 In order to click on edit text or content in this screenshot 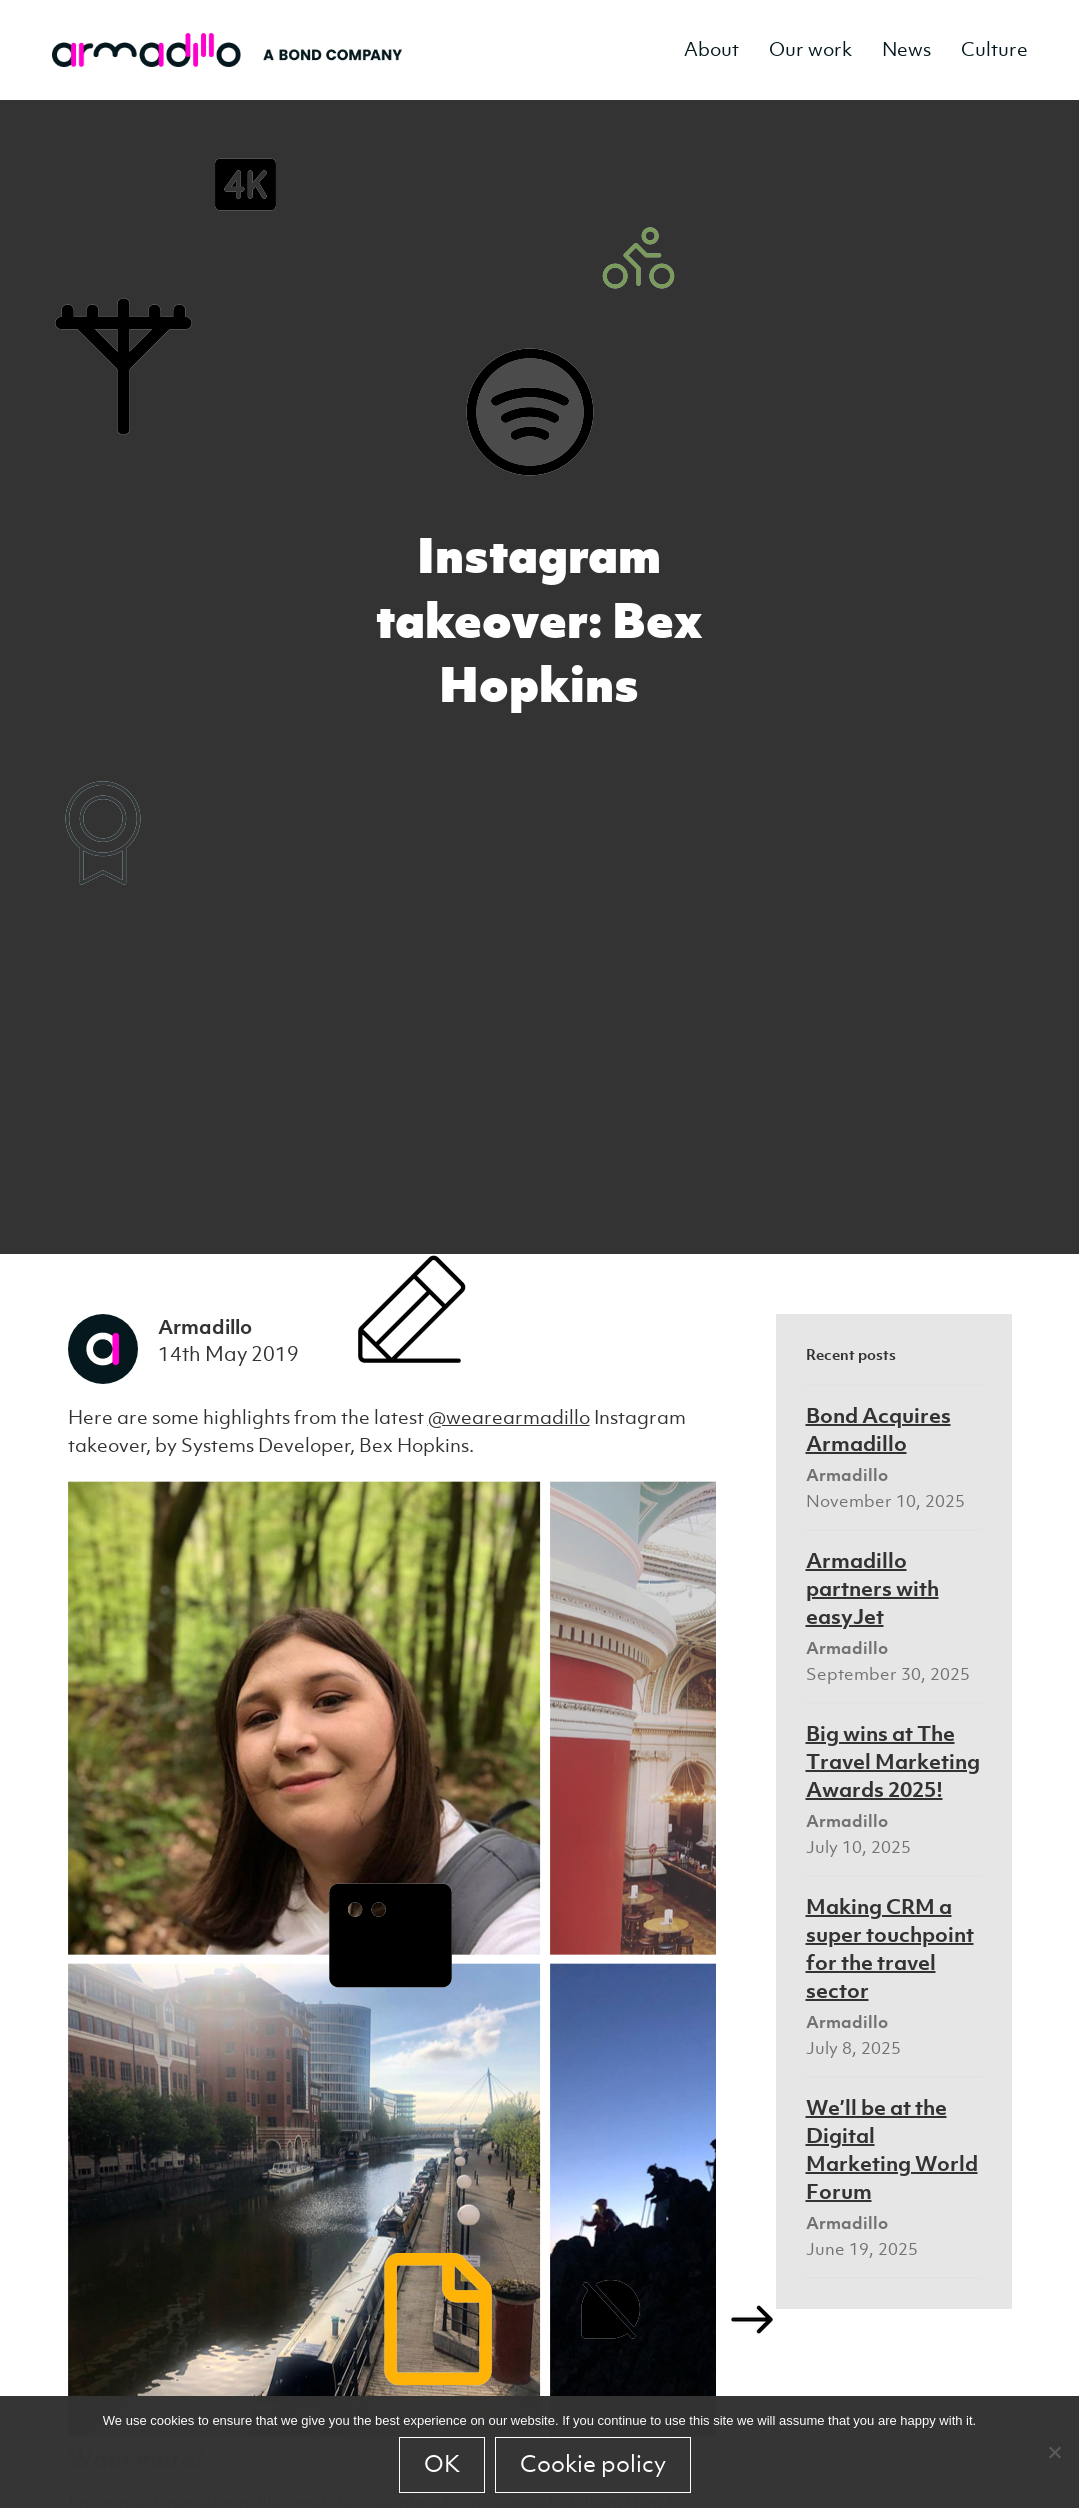, I will do `click(409, 1311)`.